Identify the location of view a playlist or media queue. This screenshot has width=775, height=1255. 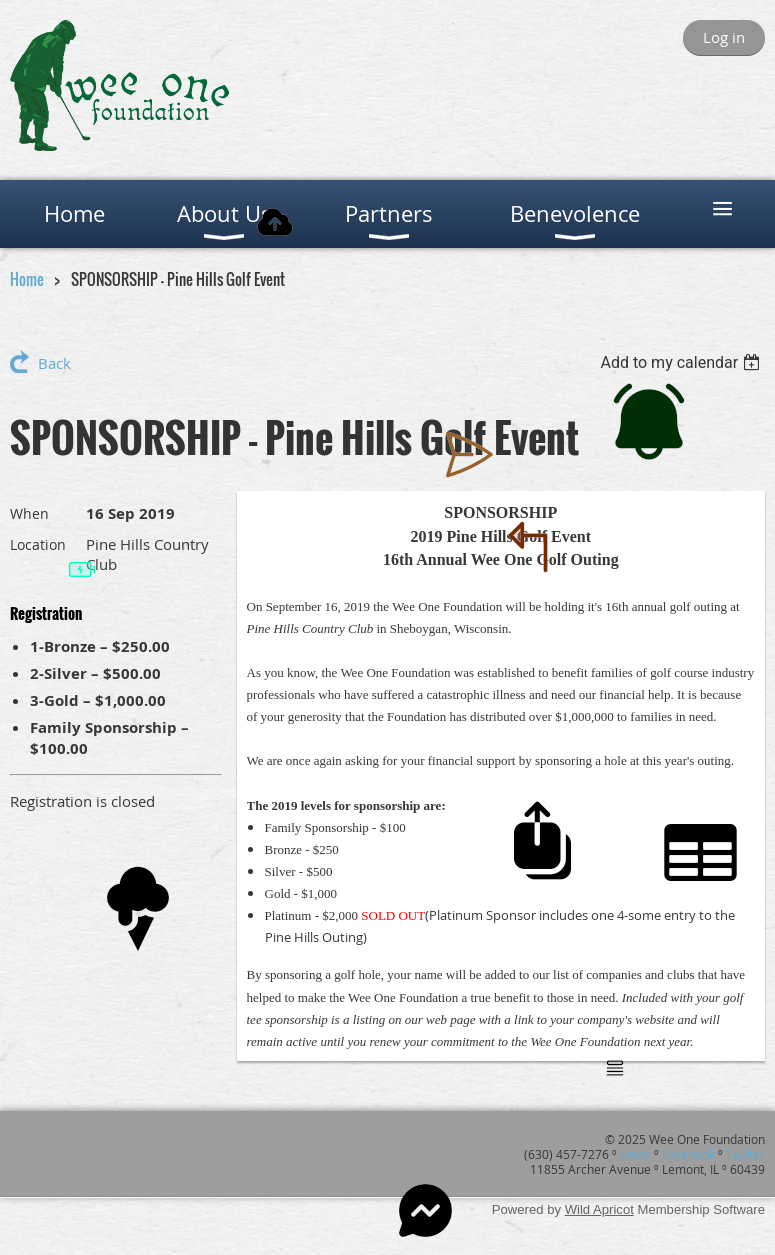
(615, 1068).